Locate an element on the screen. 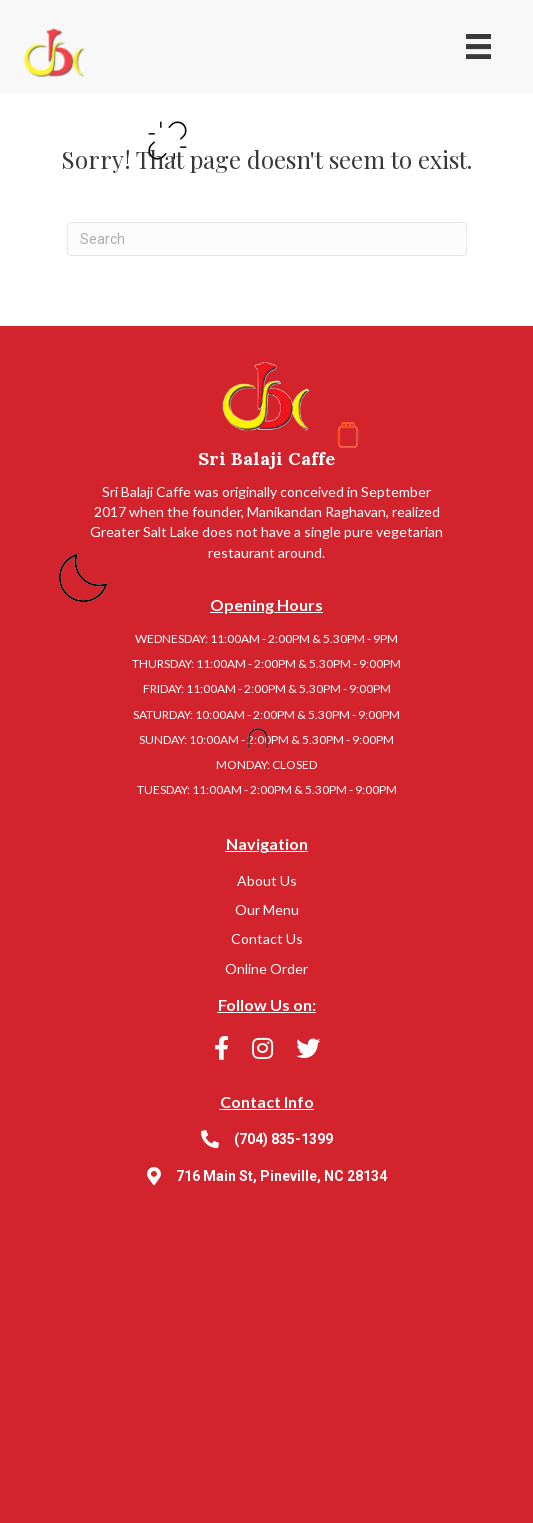 This screenshot has width=533, height=1523. toggle dark mode or night theme is located at coordinates (81, 579).